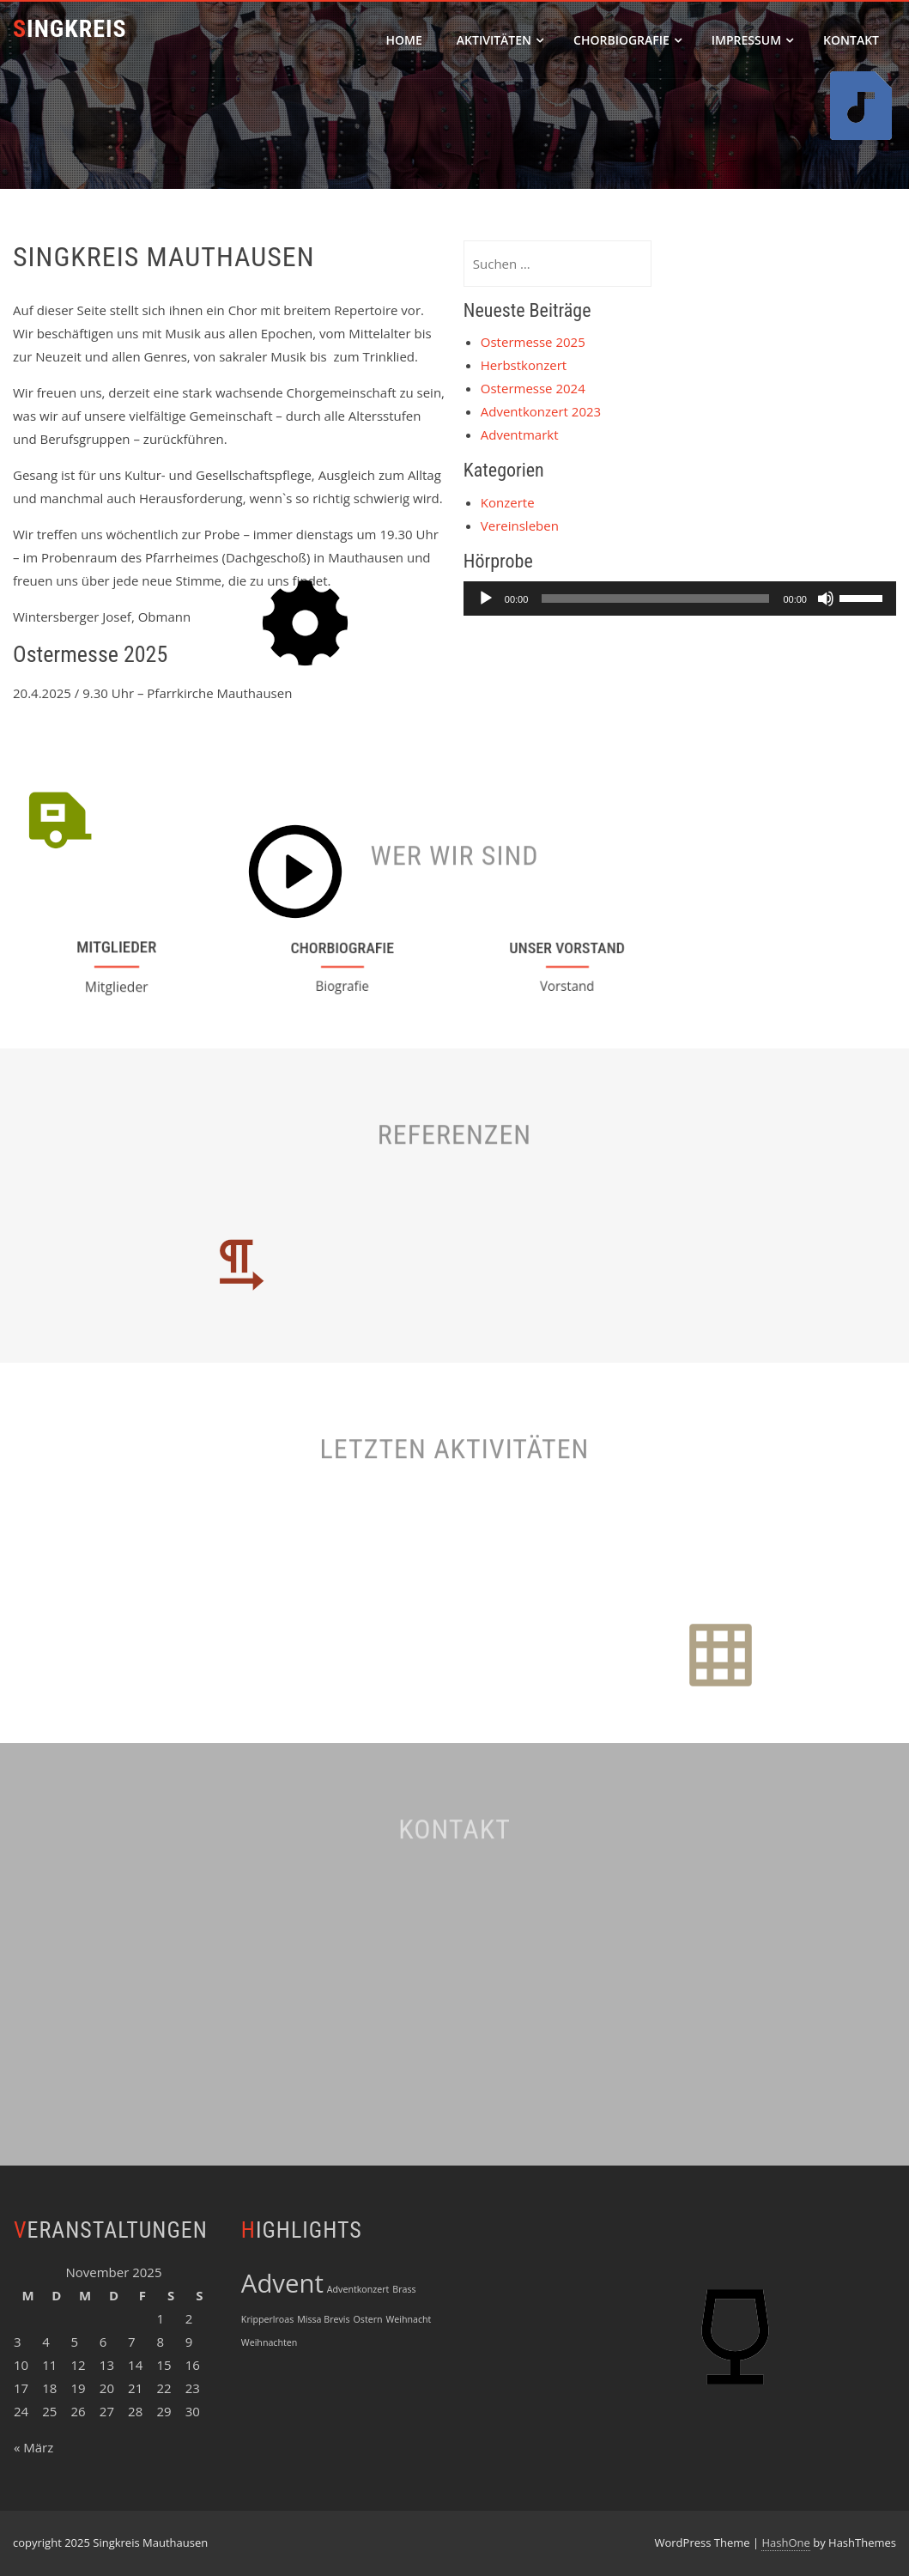 The image size is (909, 2576). Describe the element at coordinates (239, 1264) in the screenshot. I see `set text direction to left-to-right` at that location.